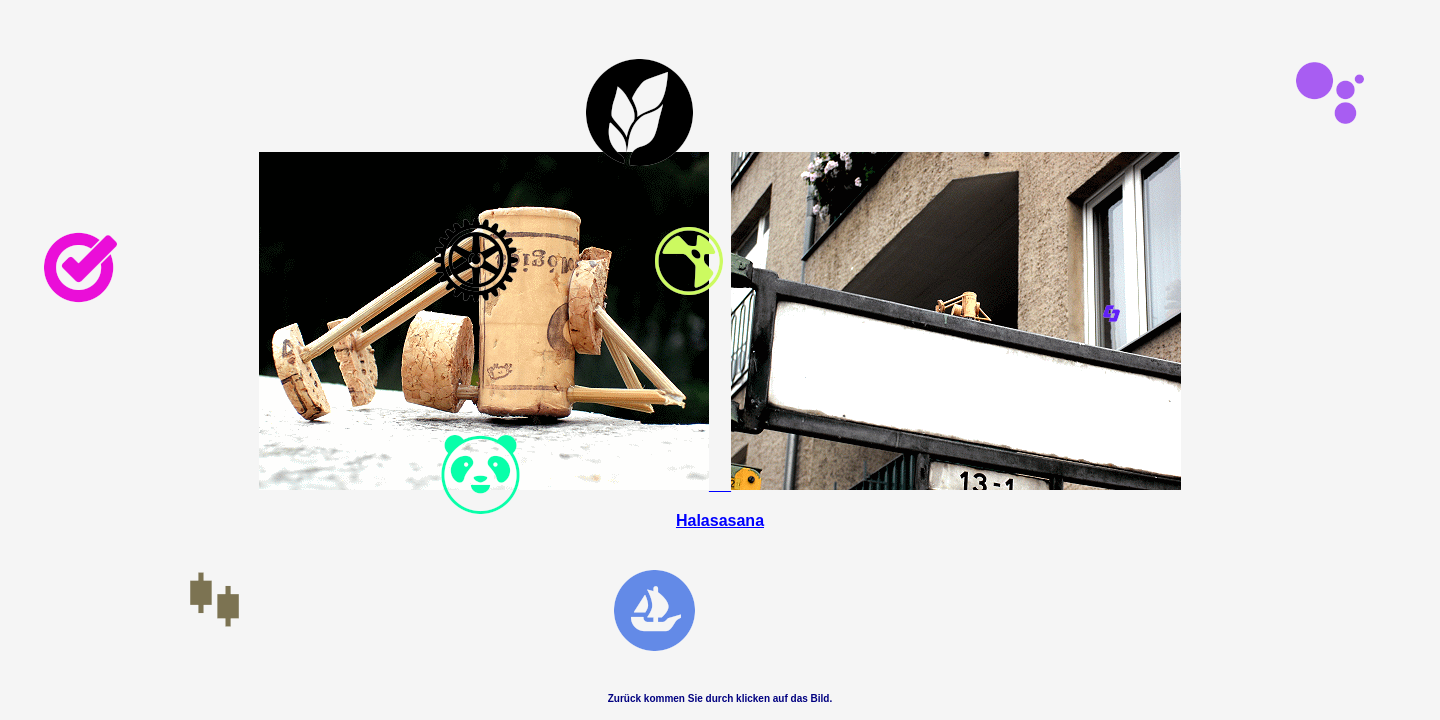 This screenshot has height=720, width=1440. What do you see at coordinates (214, 599) in the screenshot?
I see `view stock market data` at bounding box center [214, 599].